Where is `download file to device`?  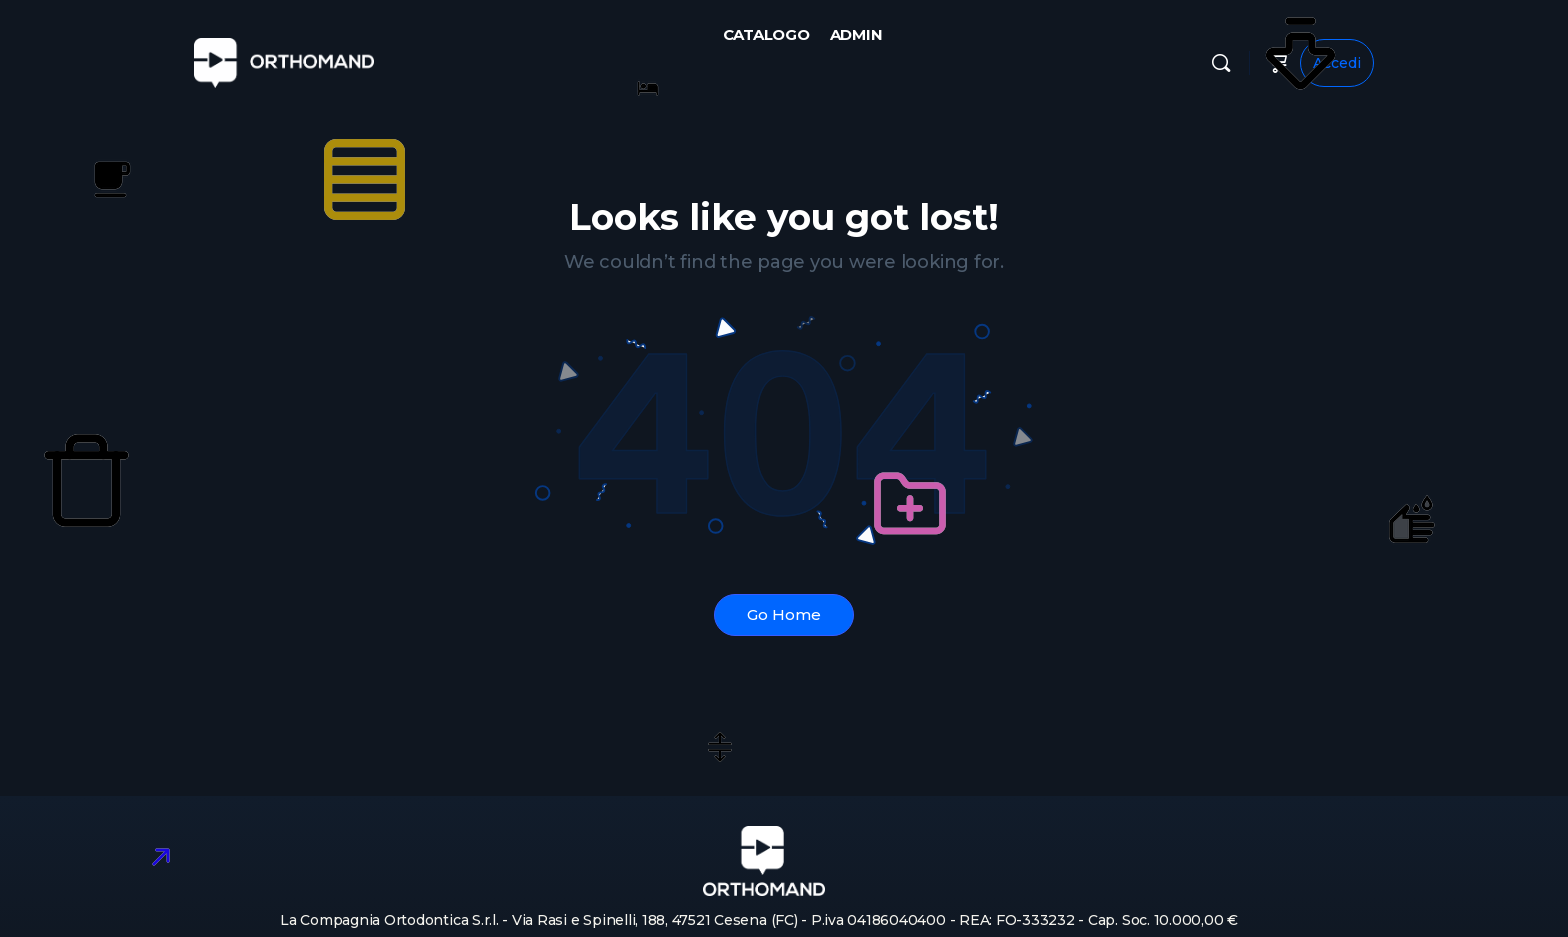 download file to device is located at coordinates (1300, 51).